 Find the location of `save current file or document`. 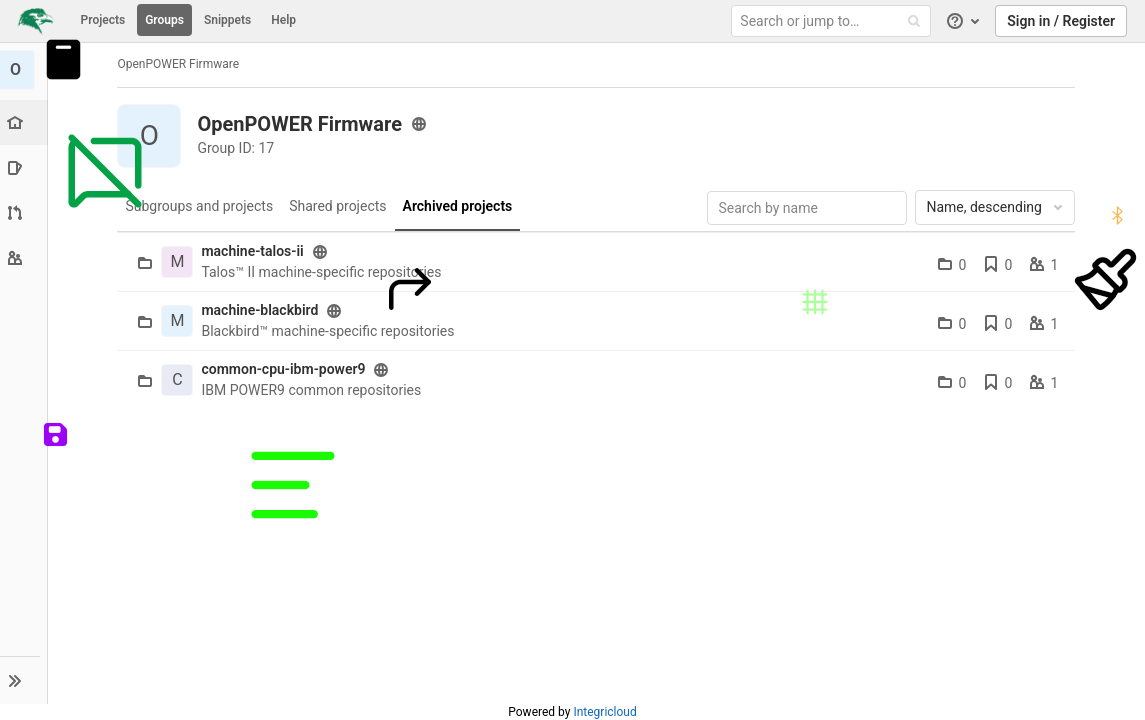

save current file or document is located at coordinates (55, 434).